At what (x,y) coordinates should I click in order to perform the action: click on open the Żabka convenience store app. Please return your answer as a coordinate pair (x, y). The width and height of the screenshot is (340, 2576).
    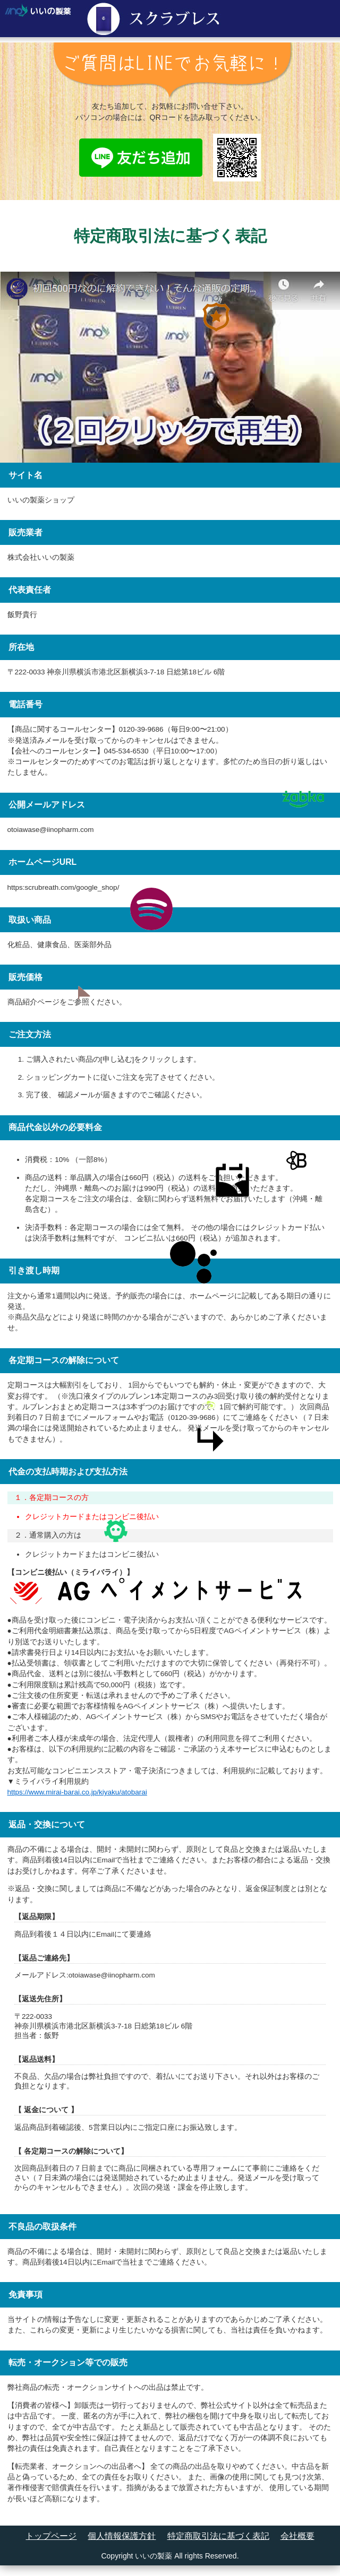
    Looking at the image, I should click on (303, 799).